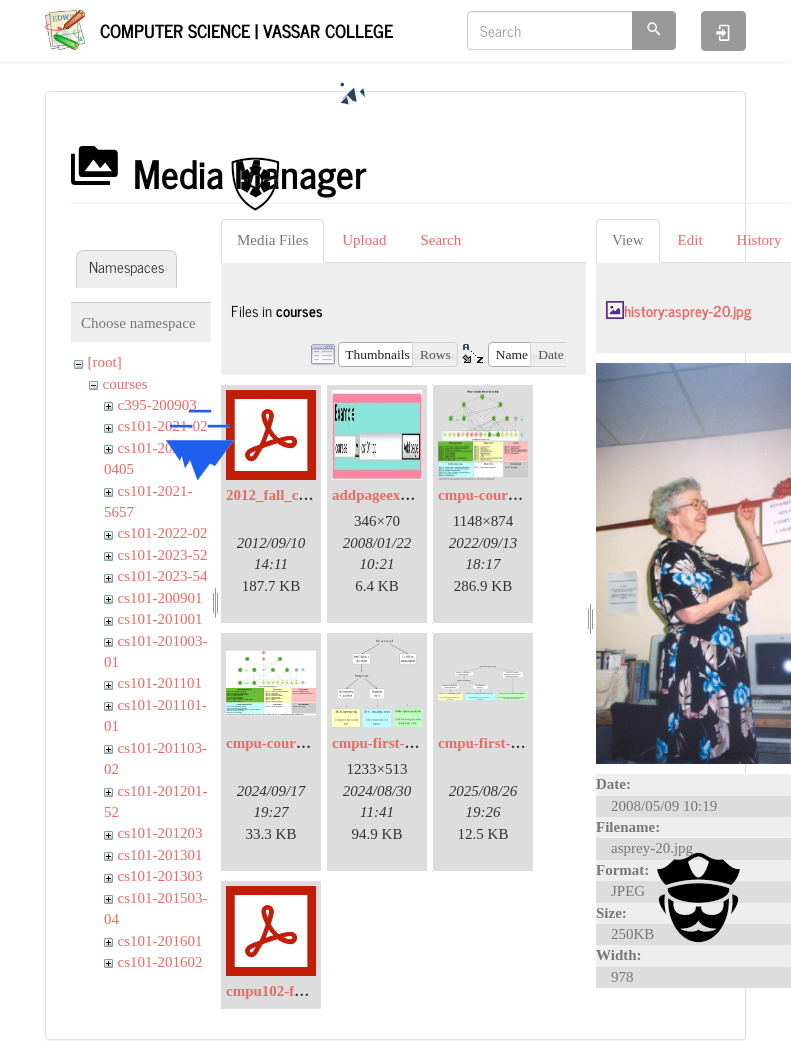  Describe the element at coordinates (200, 443) in the screenshot. I see `access platformer game level` at that location.